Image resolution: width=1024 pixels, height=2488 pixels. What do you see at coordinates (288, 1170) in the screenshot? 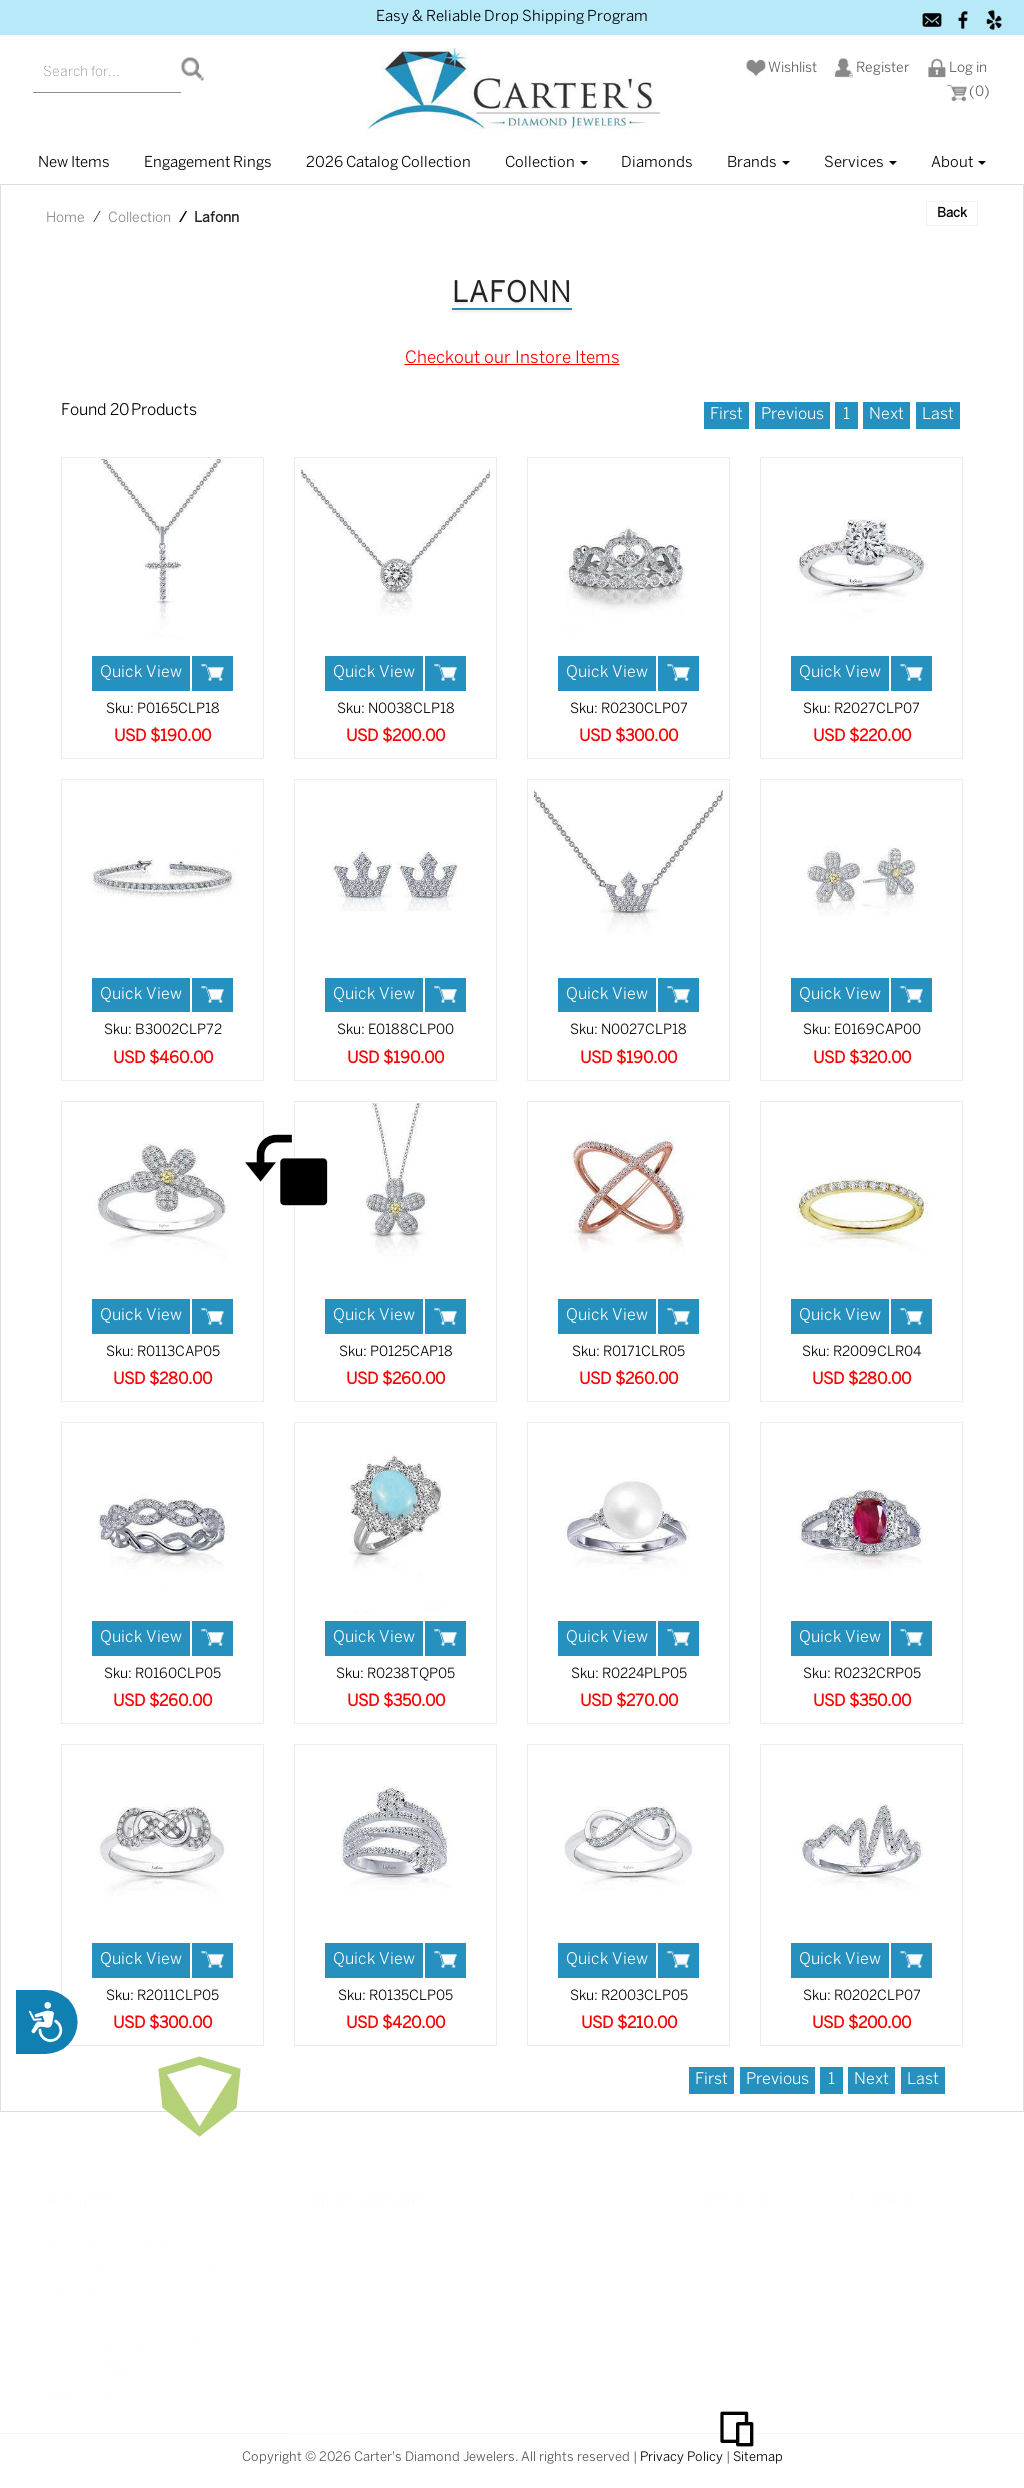
I see `rotate object counterclockwise` at bounding box center [288, 1170].